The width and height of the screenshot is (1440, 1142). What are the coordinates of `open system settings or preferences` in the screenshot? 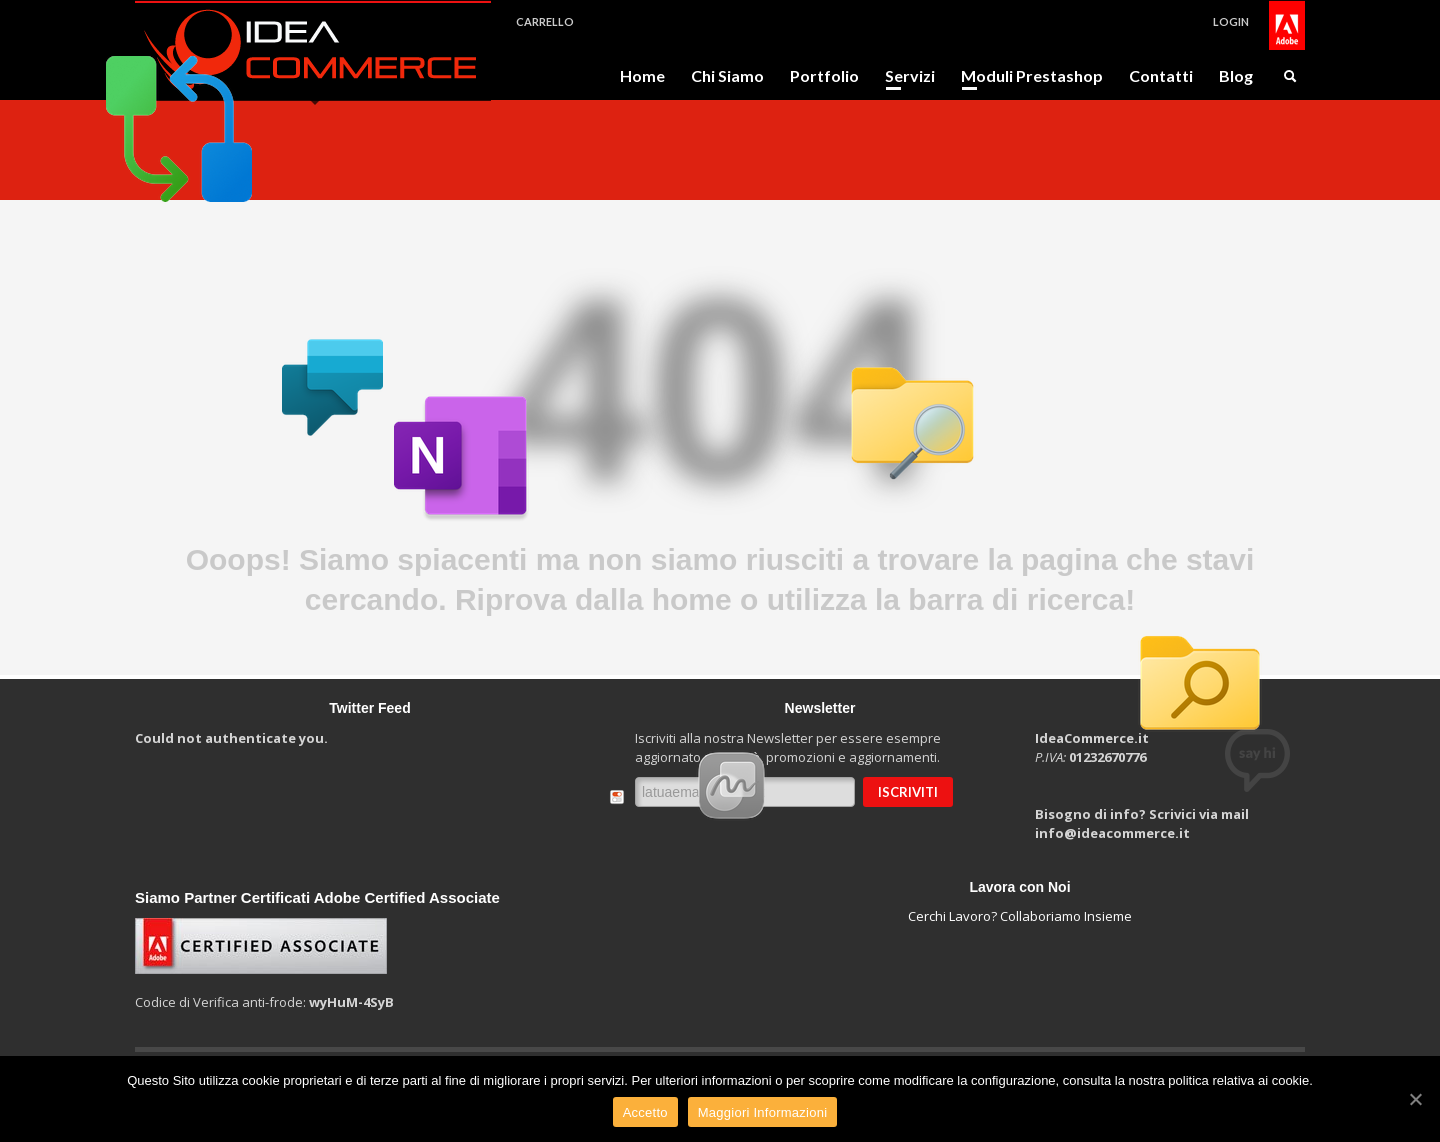 It's located at (617, 797).